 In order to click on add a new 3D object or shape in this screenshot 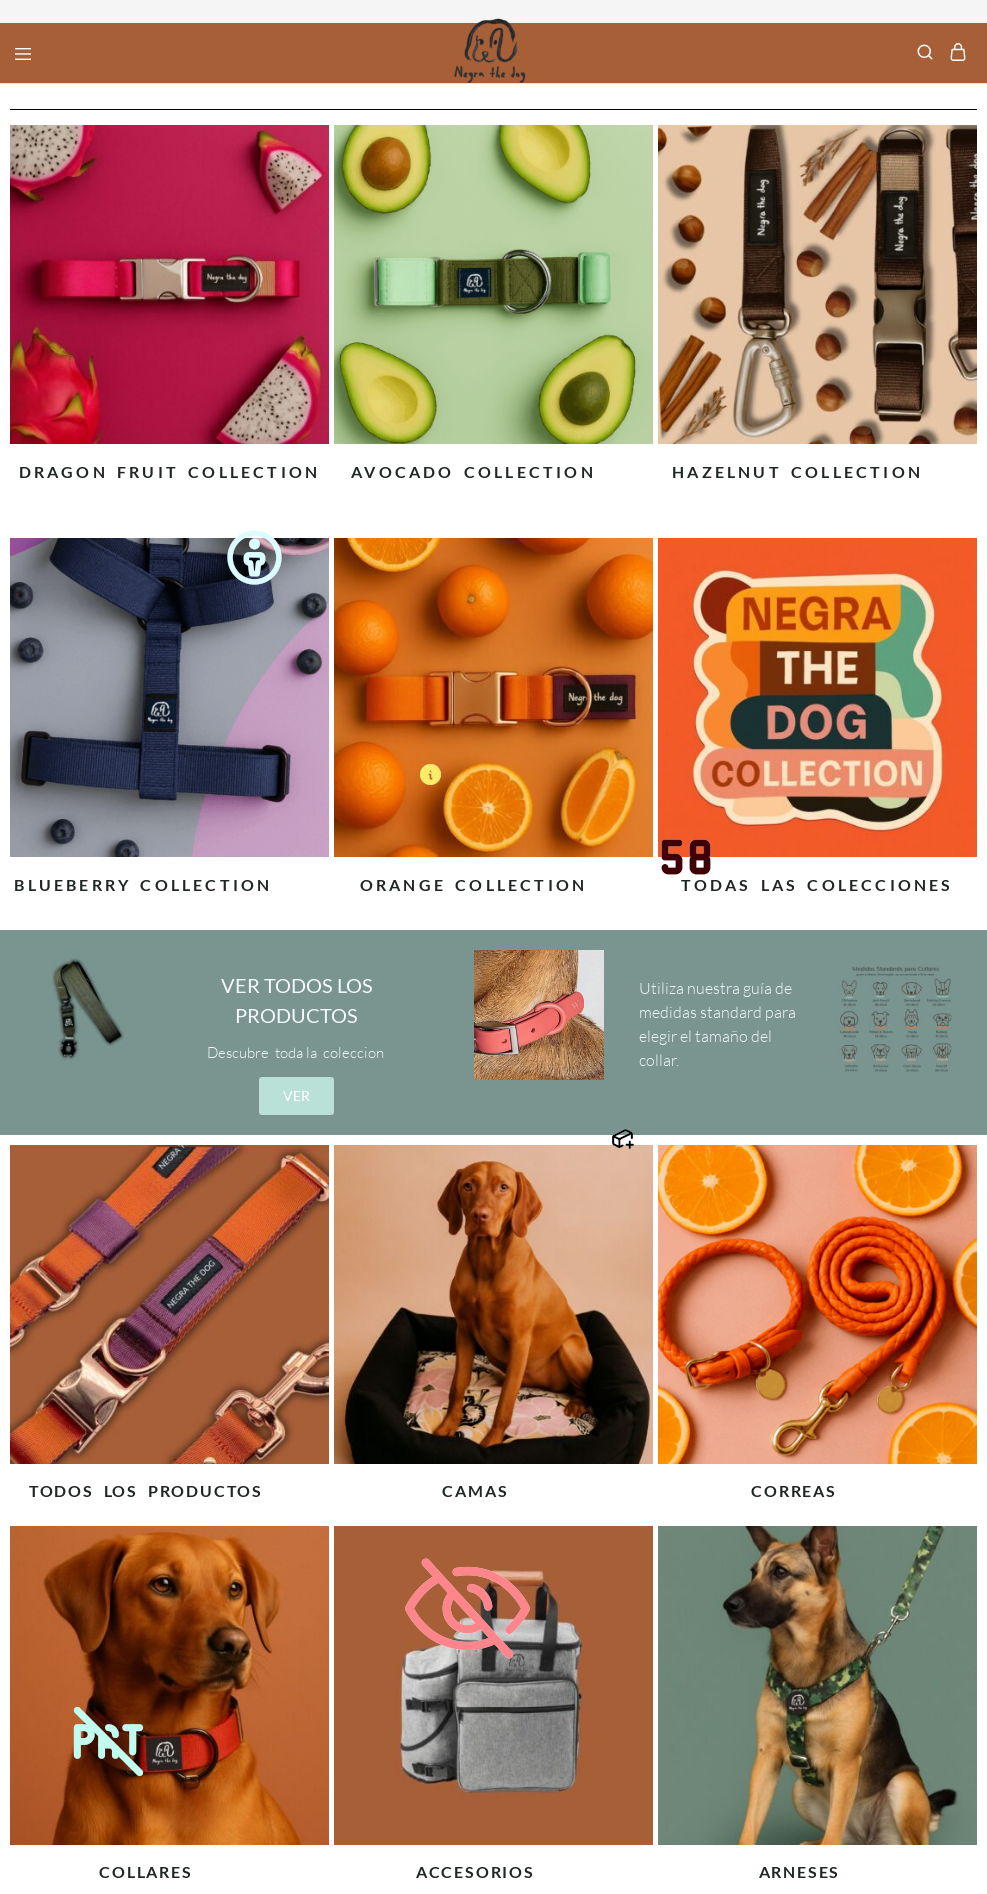, I will do `click(622, 1137)`.